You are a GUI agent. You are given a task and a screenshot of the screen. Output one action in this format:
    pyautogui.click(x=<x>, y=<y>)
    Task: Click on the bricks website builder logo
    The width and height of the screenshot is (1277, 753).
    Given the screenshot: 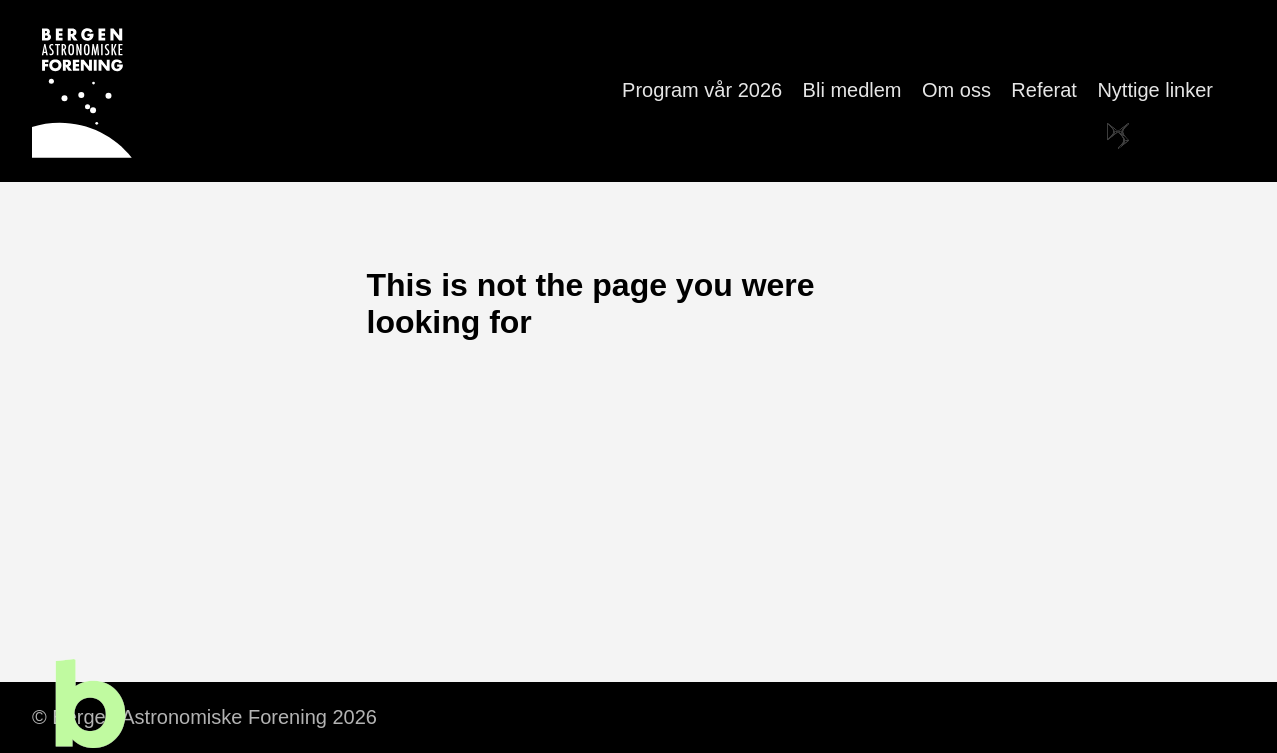 What is the action you would take?
    pyautogui.click(x=90, y=703)
    